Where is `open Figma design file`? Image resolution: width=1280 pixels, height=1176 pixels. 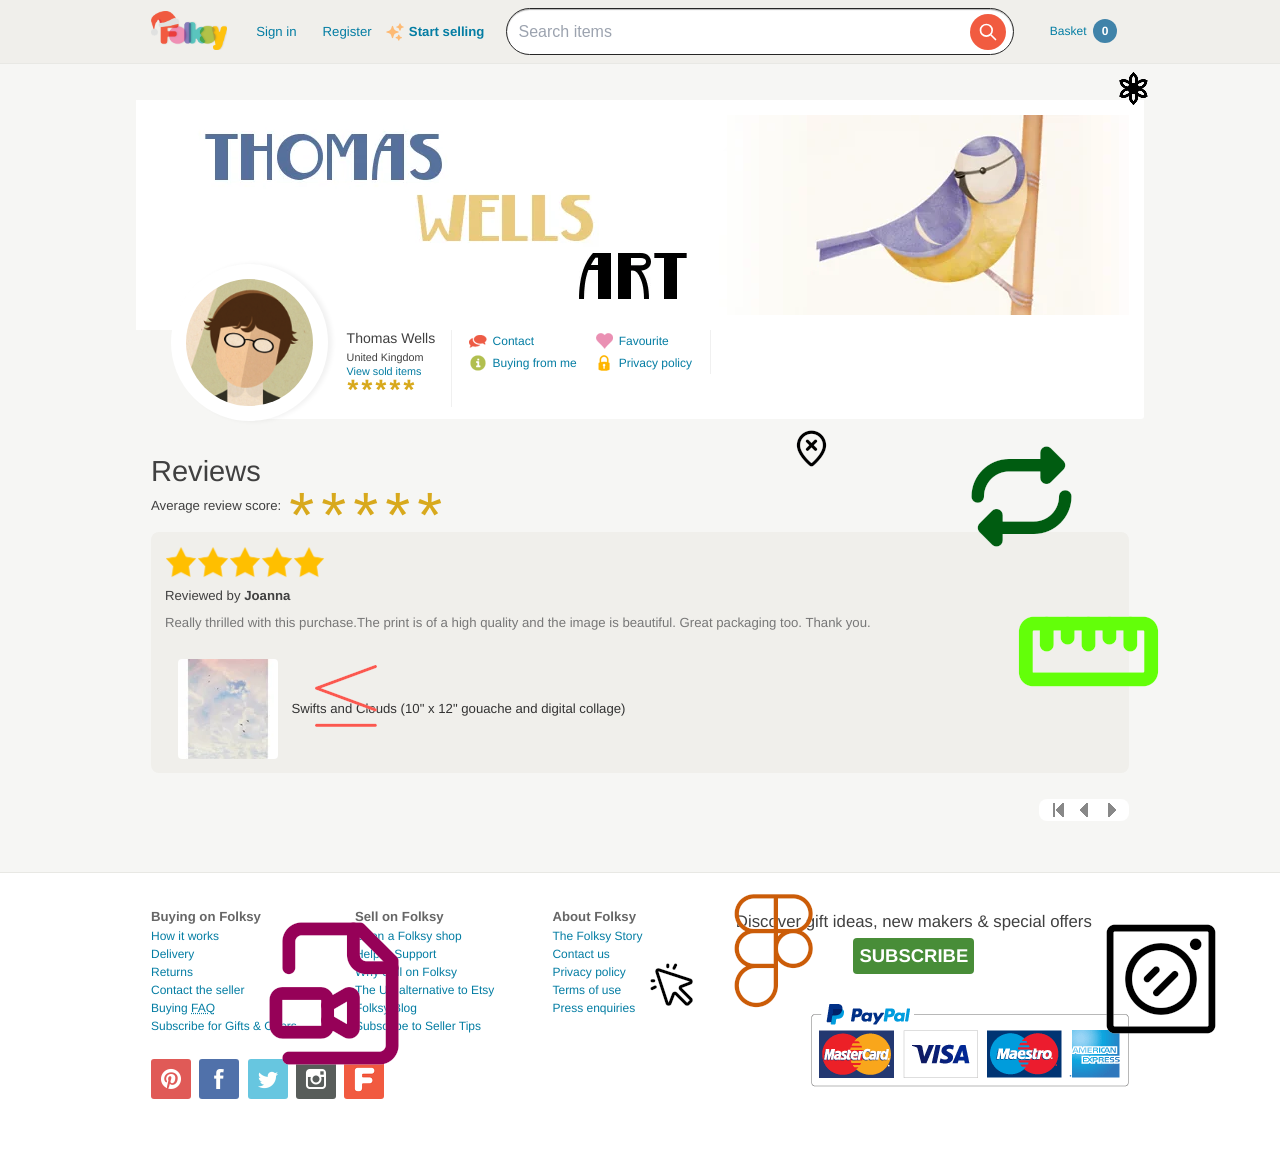
open Figma design file is located at coordinates (771, 948).